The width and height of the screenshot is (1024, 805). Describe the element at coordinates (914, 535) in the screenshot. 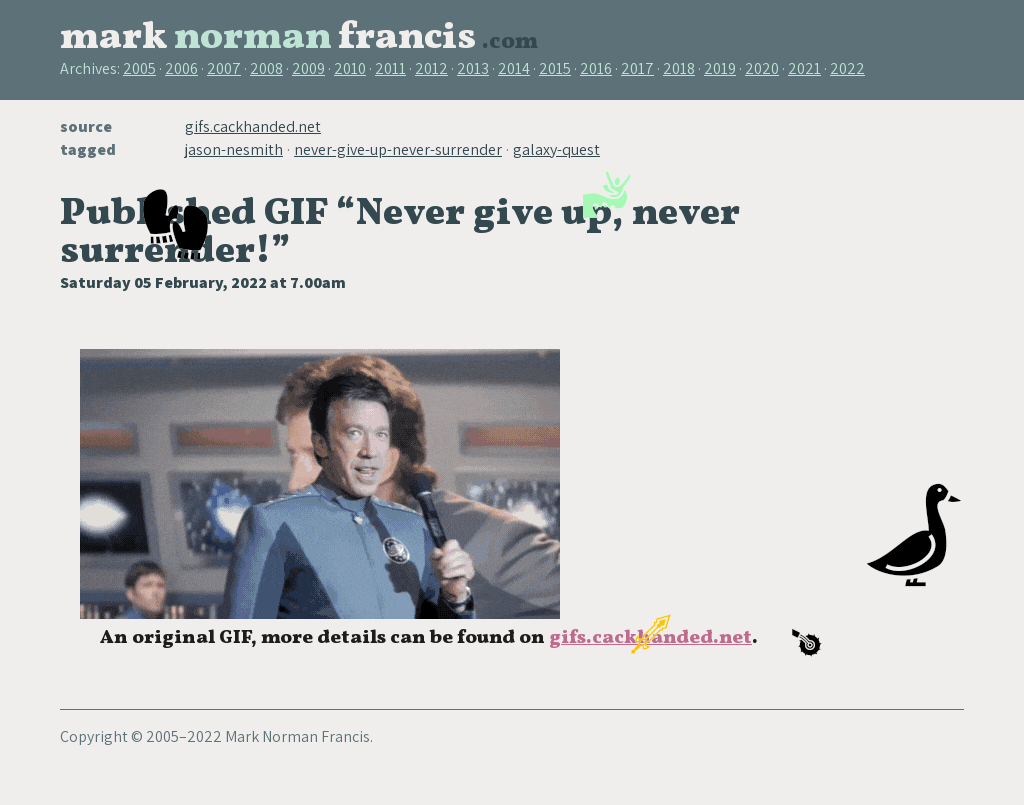

I see `goose character or mascot icon` at that location.